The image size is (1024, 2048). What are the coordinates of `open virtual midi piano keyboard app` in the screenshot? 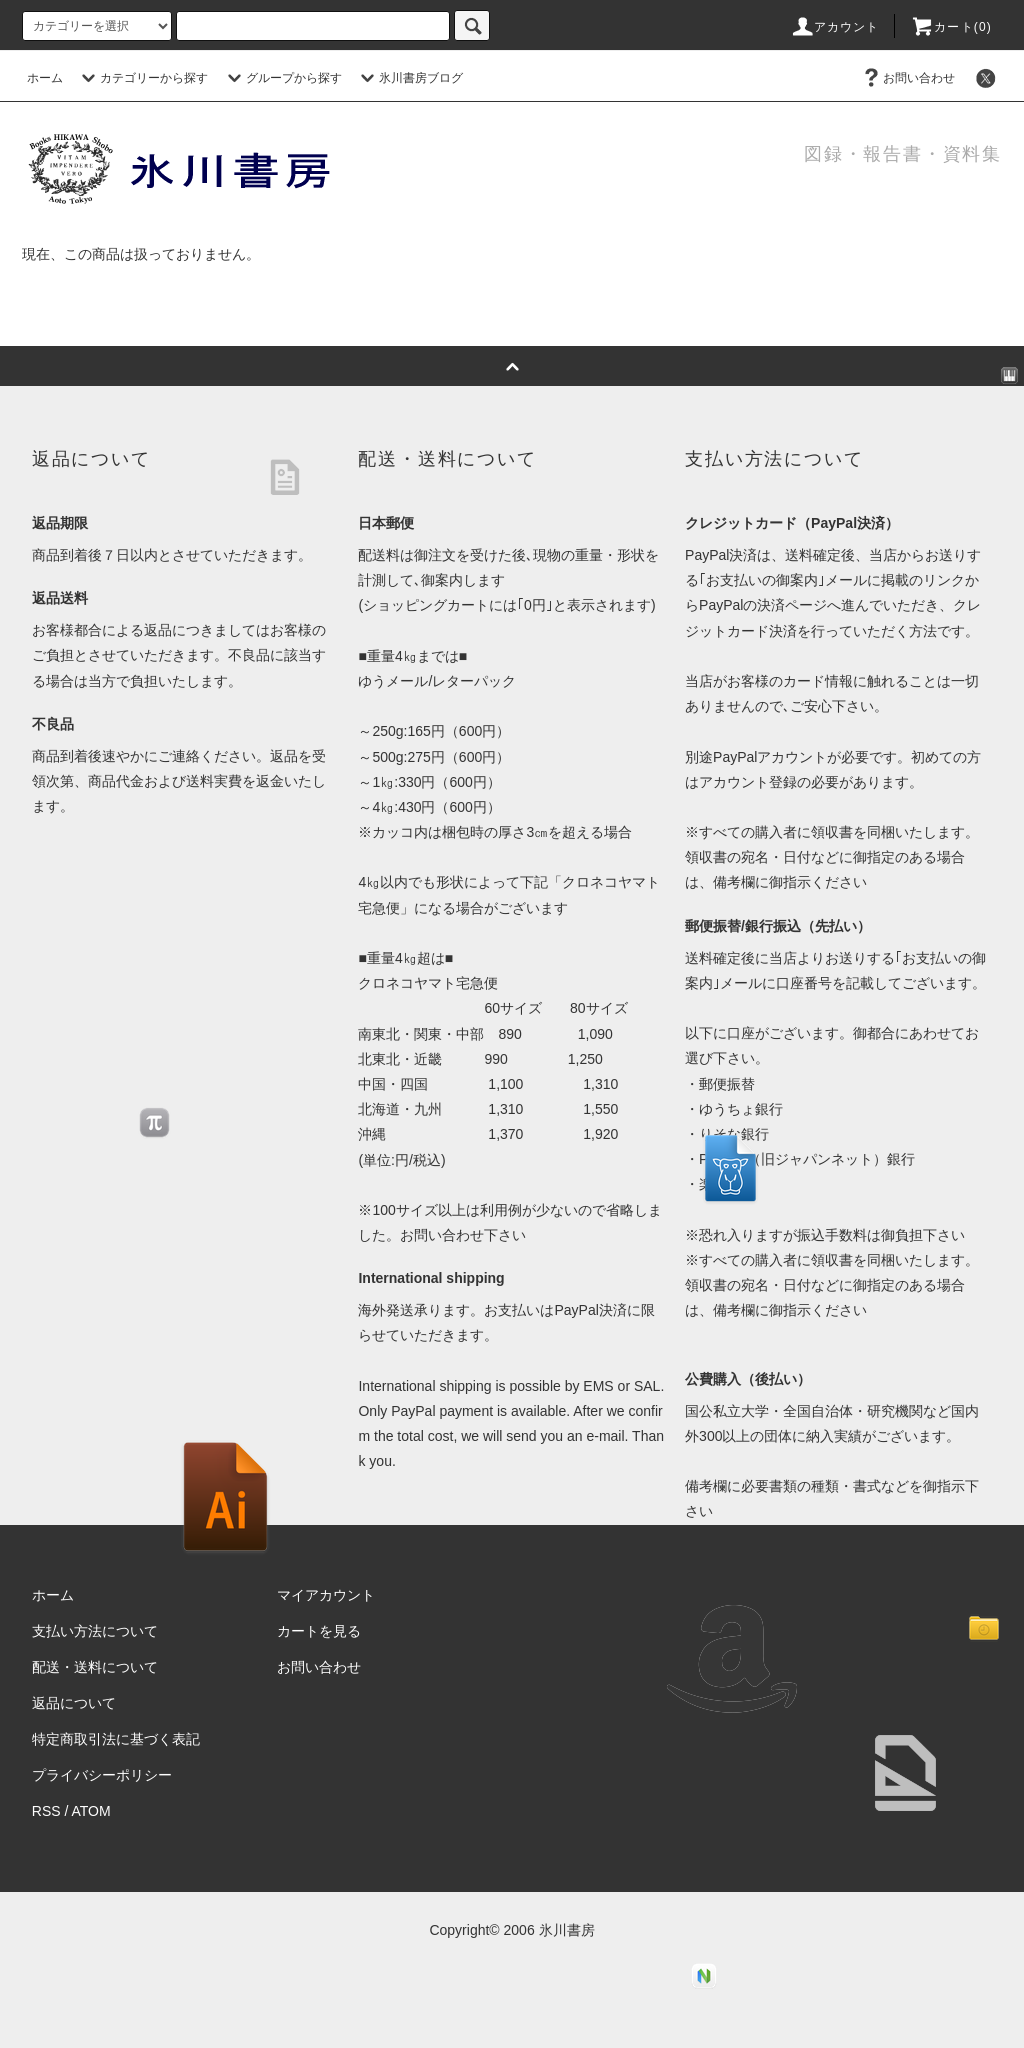 It's located at (1009, 375).